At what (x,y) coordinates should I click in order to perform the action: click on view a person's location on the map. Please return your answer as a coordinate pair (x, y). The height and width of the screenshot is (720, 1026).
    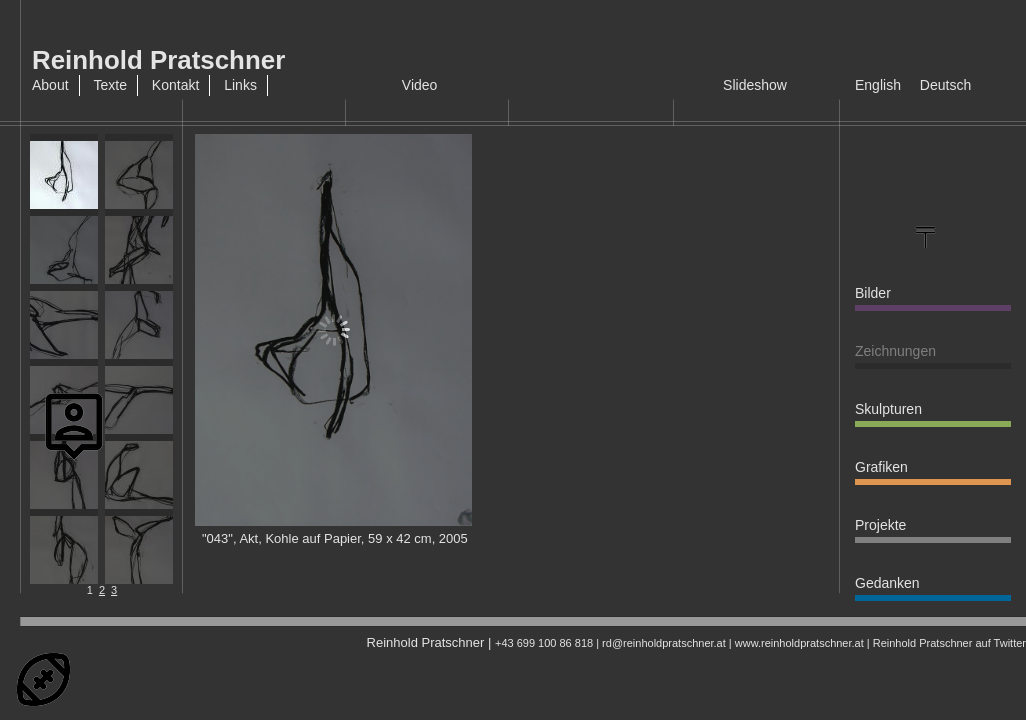
    Looking at the image, I should click on (74, 425).